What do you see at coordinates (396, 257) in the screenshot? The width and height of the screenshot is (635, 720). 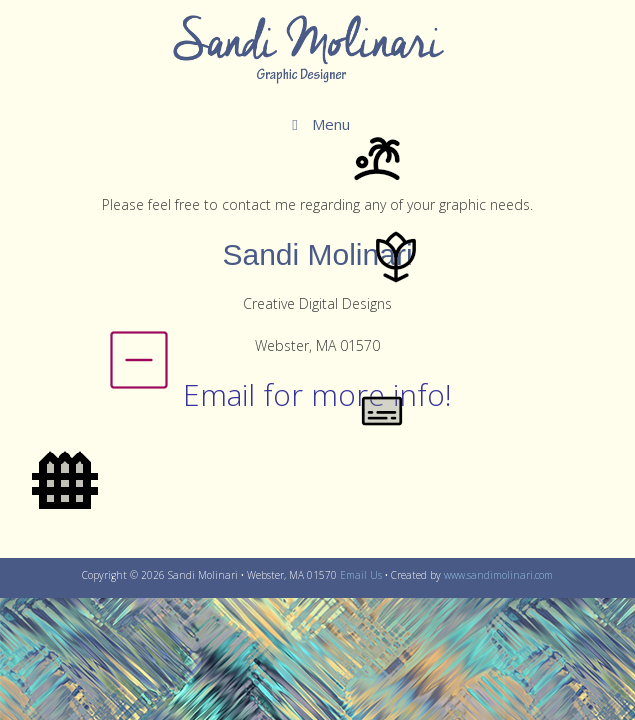 I see `access garden or plant care features` at bounding box center [396, 257].